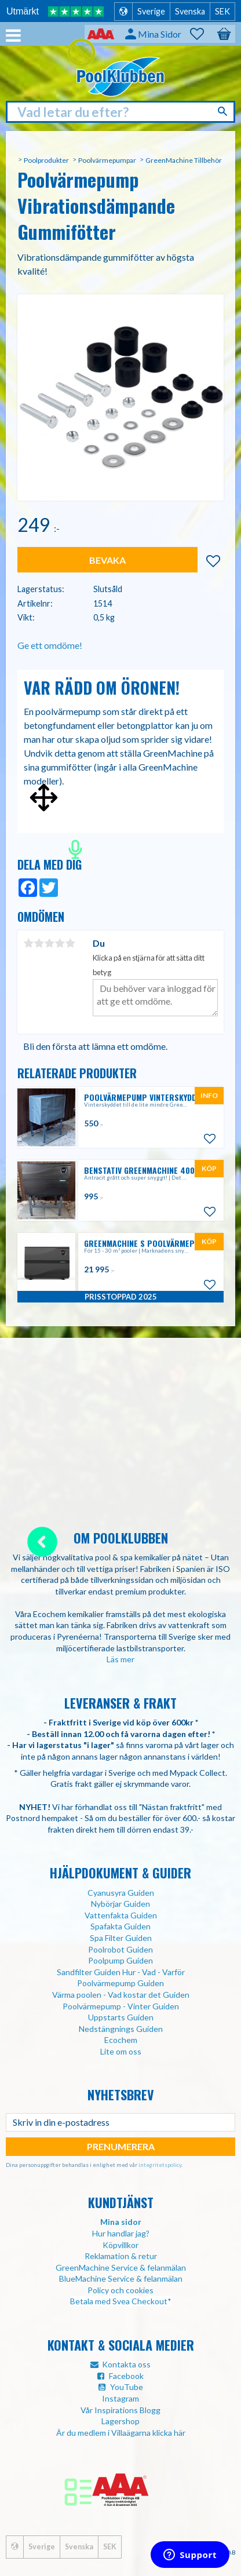  I want to click on switch to list view, so click(78, 2492).